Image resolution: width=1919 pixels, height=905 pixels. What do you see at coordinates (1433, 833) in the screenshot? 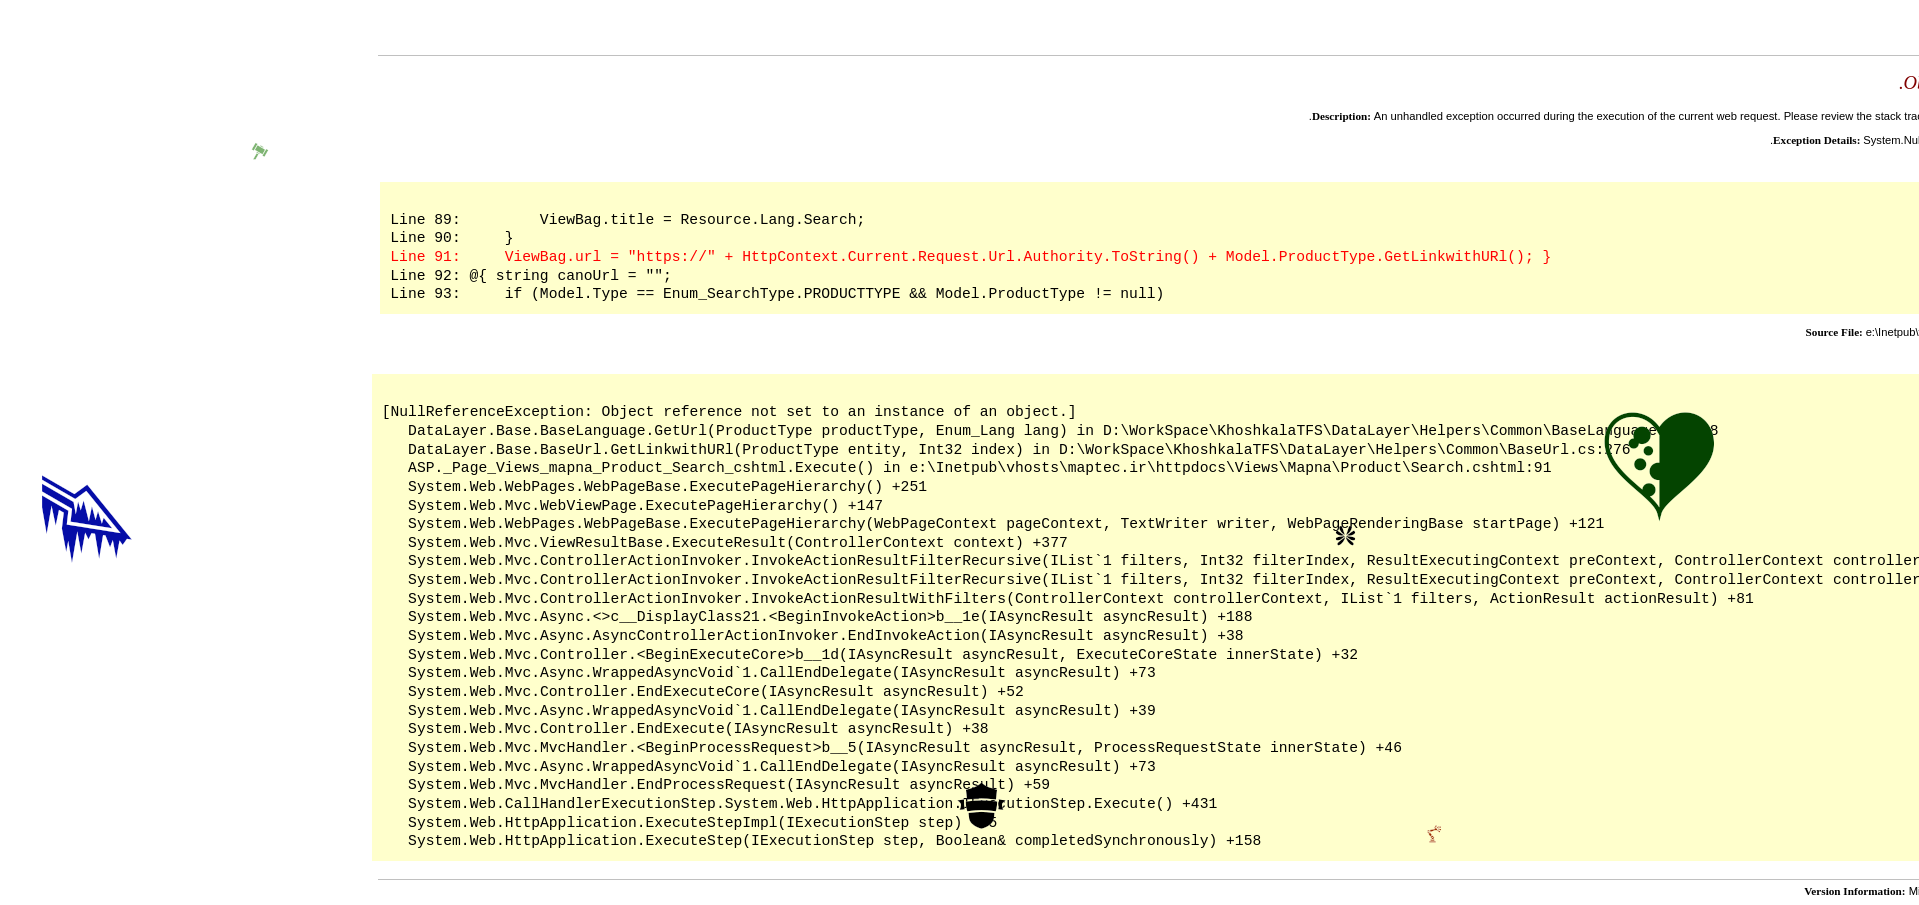
I see `access robotic or automation controls` at bounding box center [1433, 833].